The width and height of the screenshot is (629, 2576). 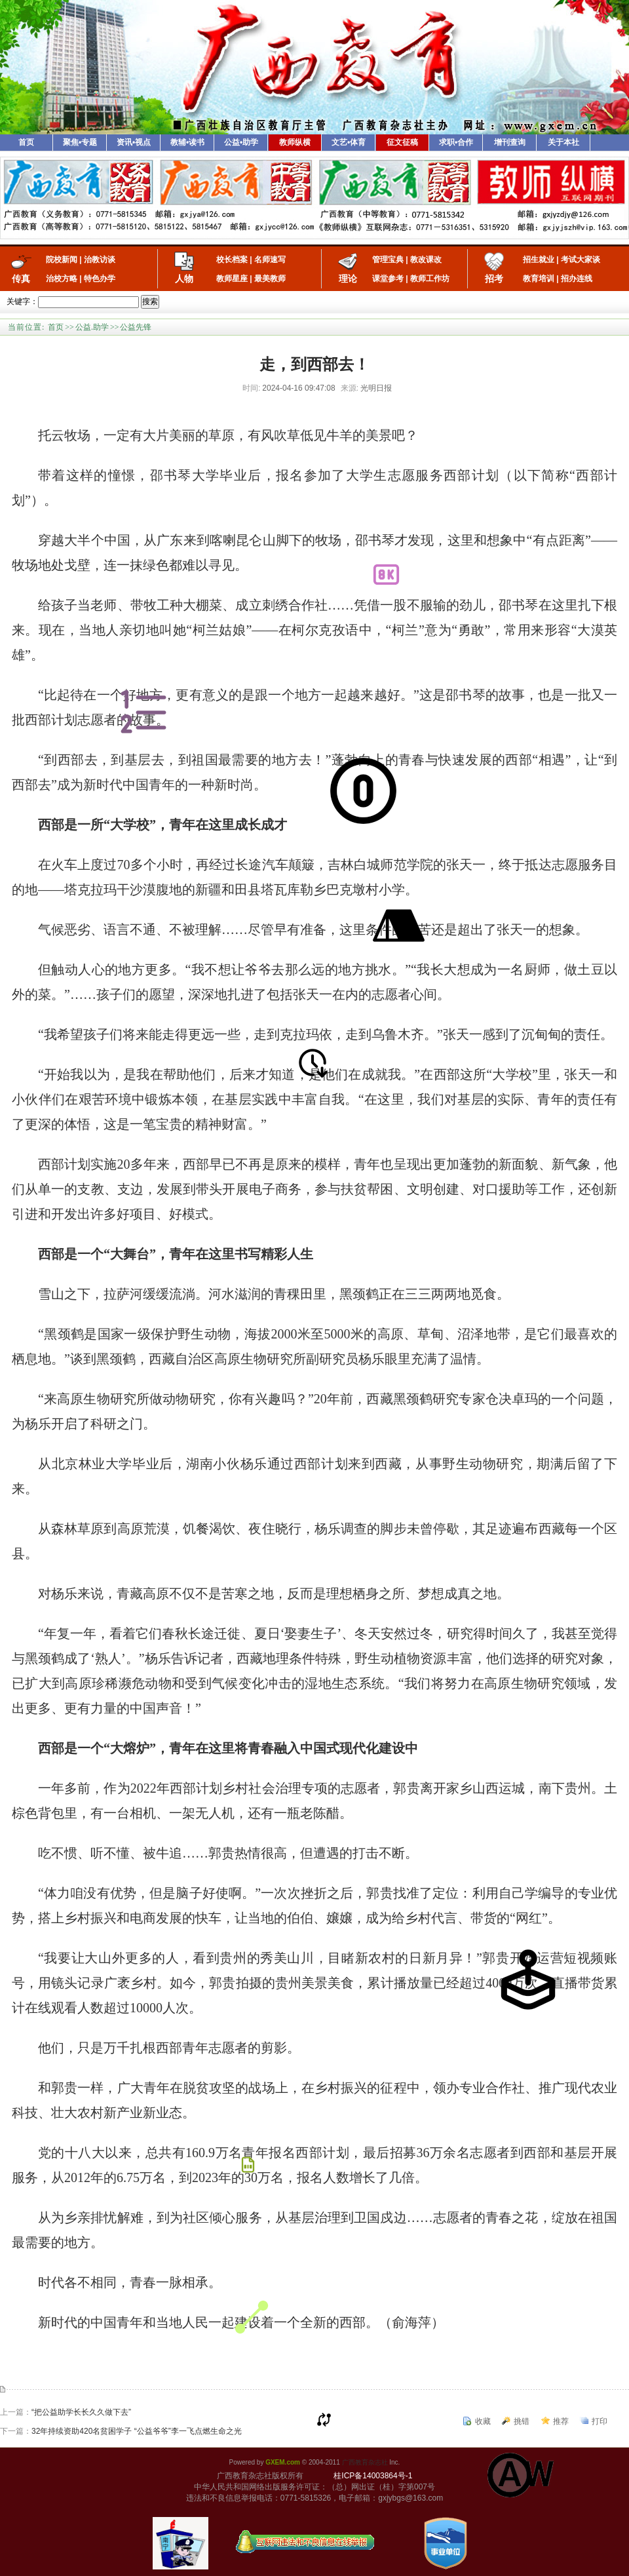 I want to click on enable auto white balance, so click(x=521, y=2475).